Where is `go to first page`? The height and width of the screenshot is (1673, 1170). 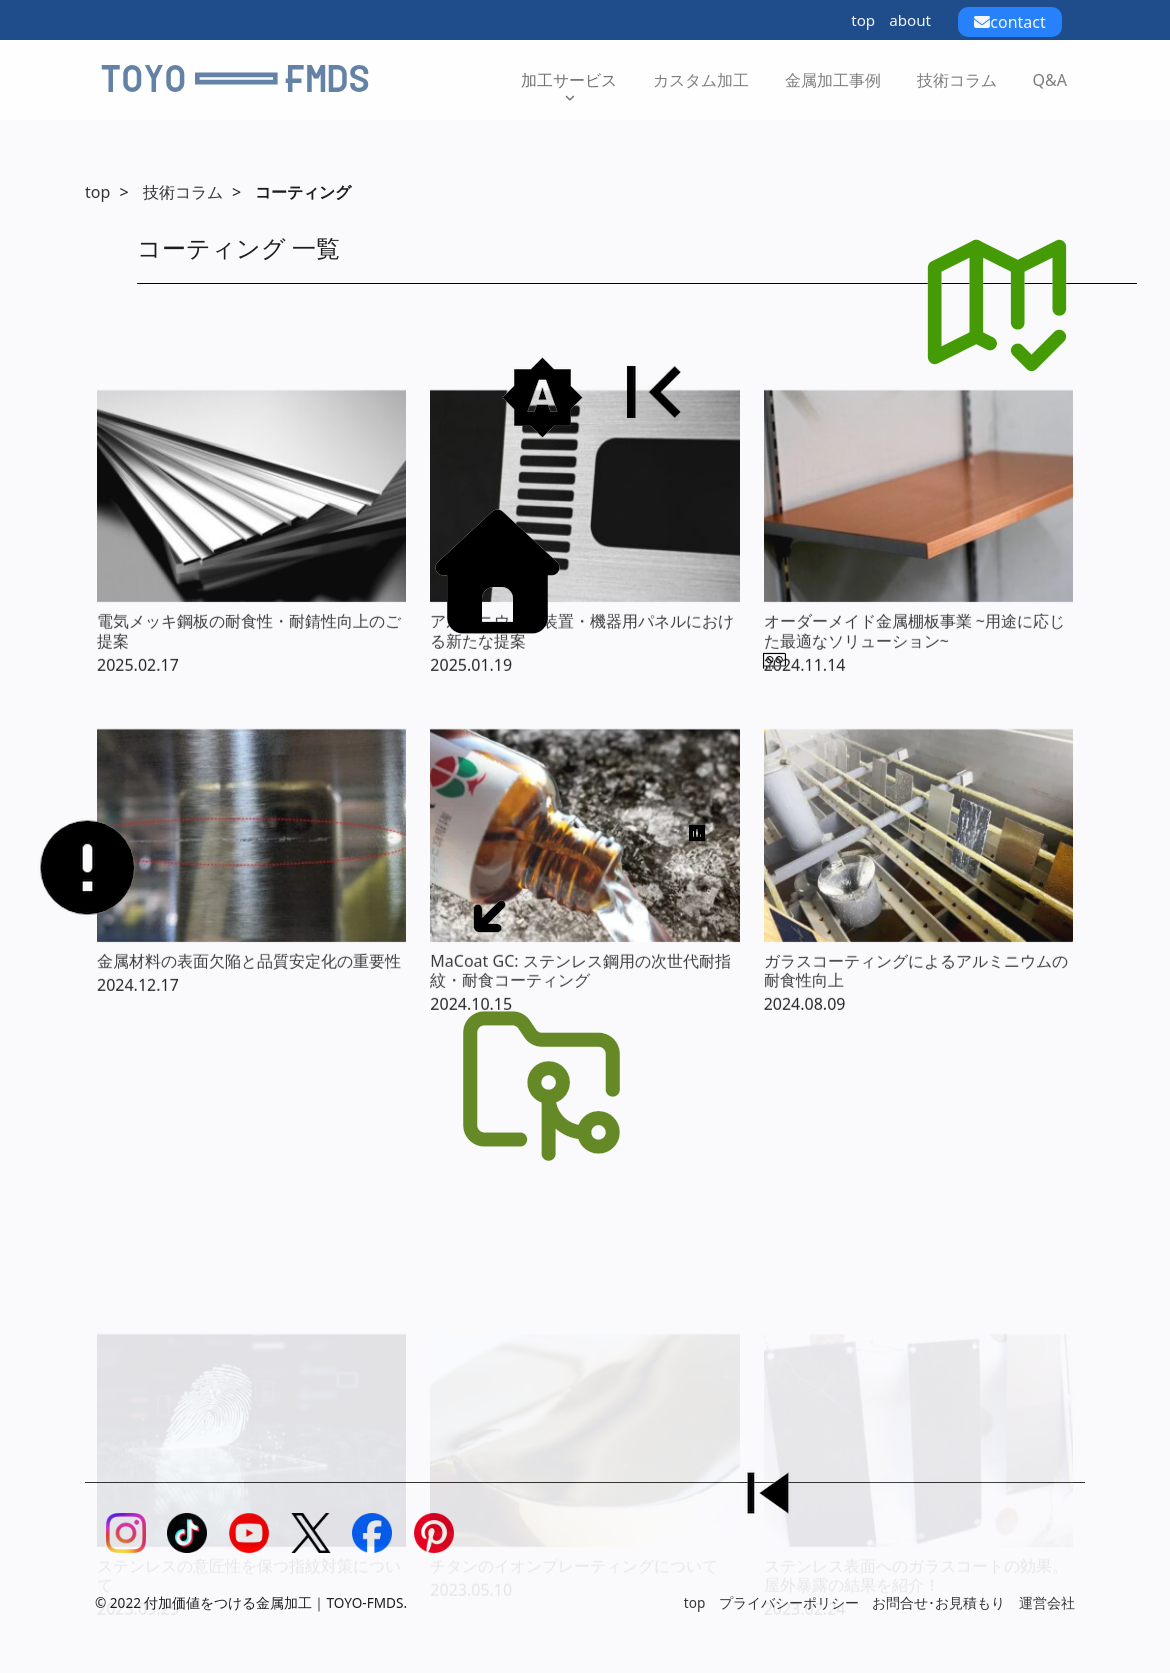
go to first page is located at coordinates (653, 392).